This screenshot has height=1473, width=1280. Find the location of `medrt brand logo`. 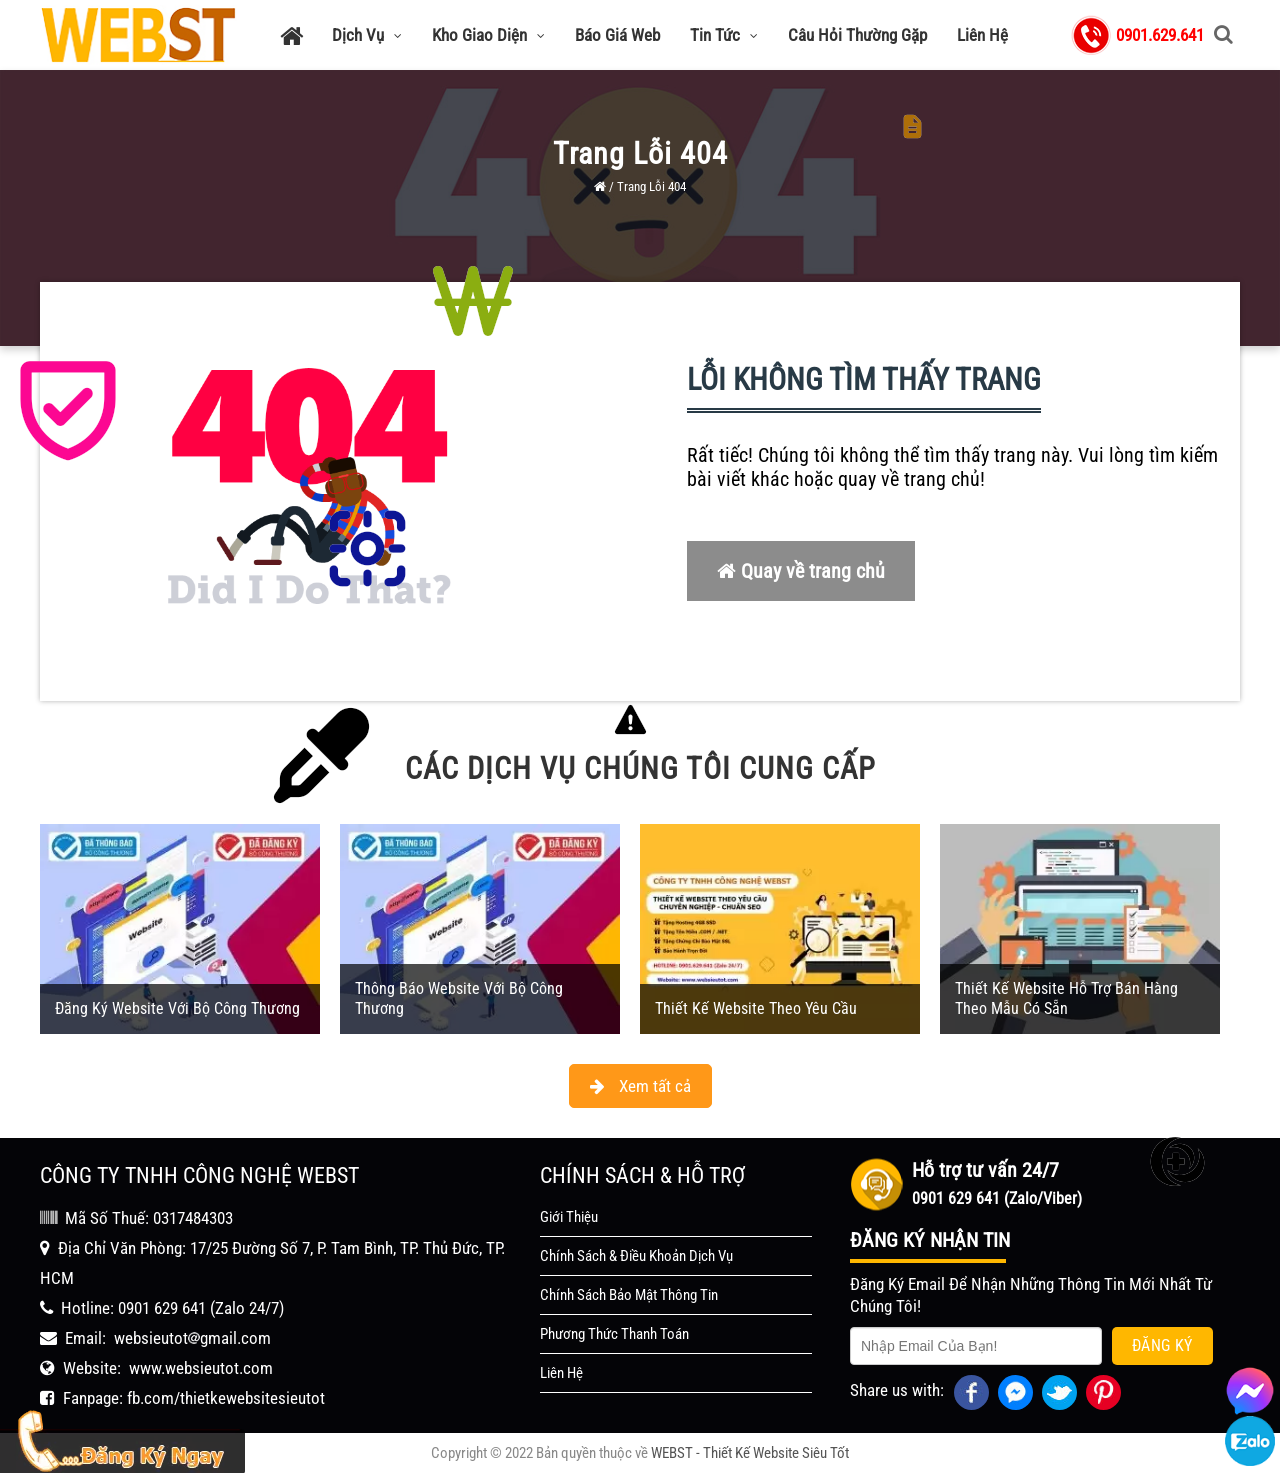

medrt brand logo is located at coordinates (1177, 1161).